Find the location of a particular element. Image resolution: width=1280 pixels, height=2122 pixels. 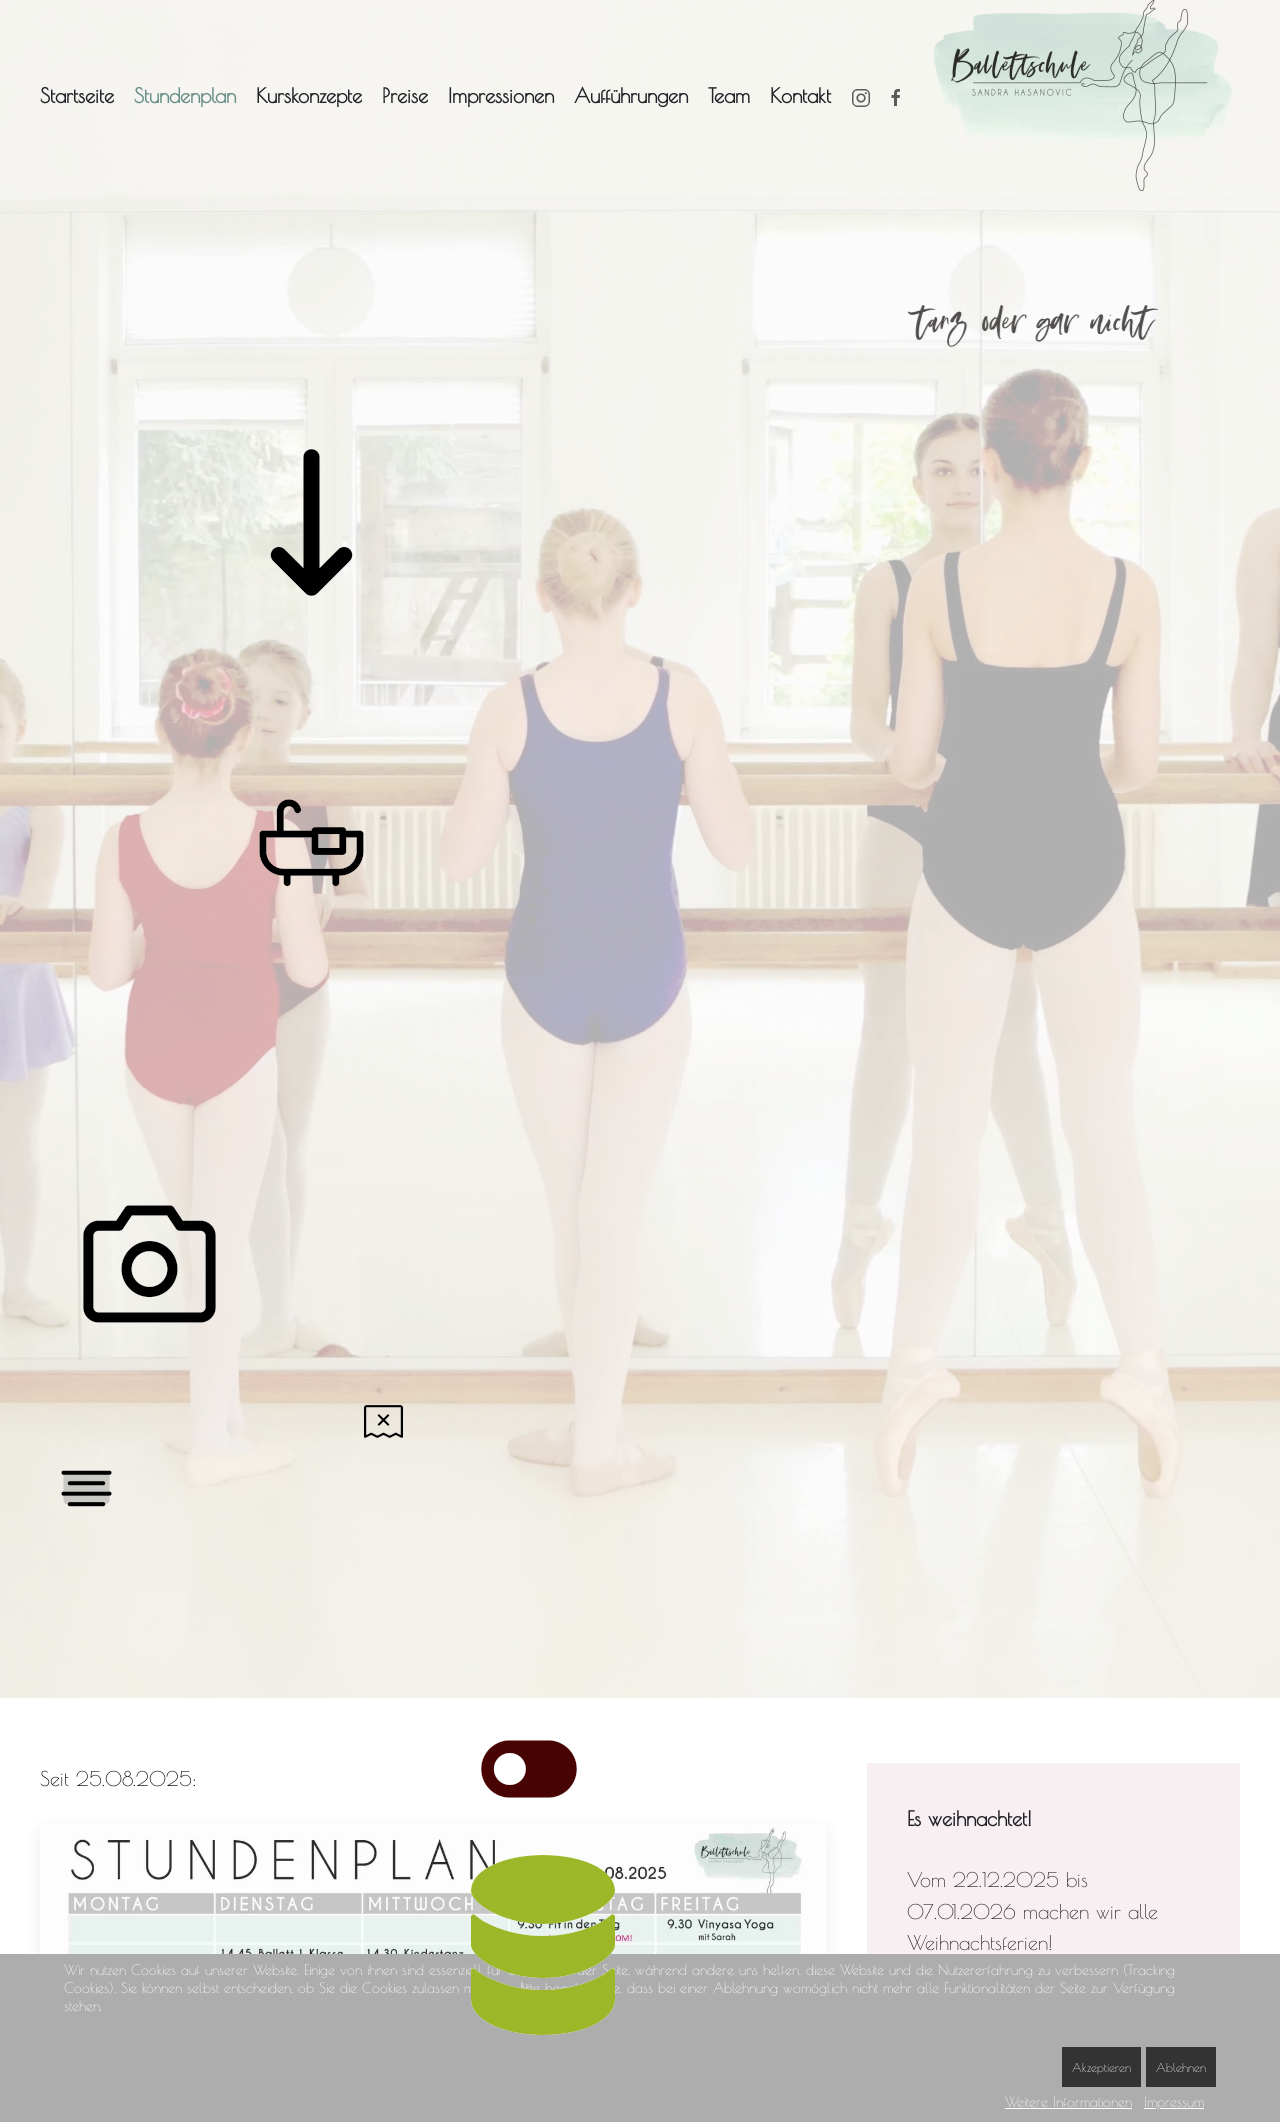

indicates bathroom amenities available is located at coordinates (311, 844).